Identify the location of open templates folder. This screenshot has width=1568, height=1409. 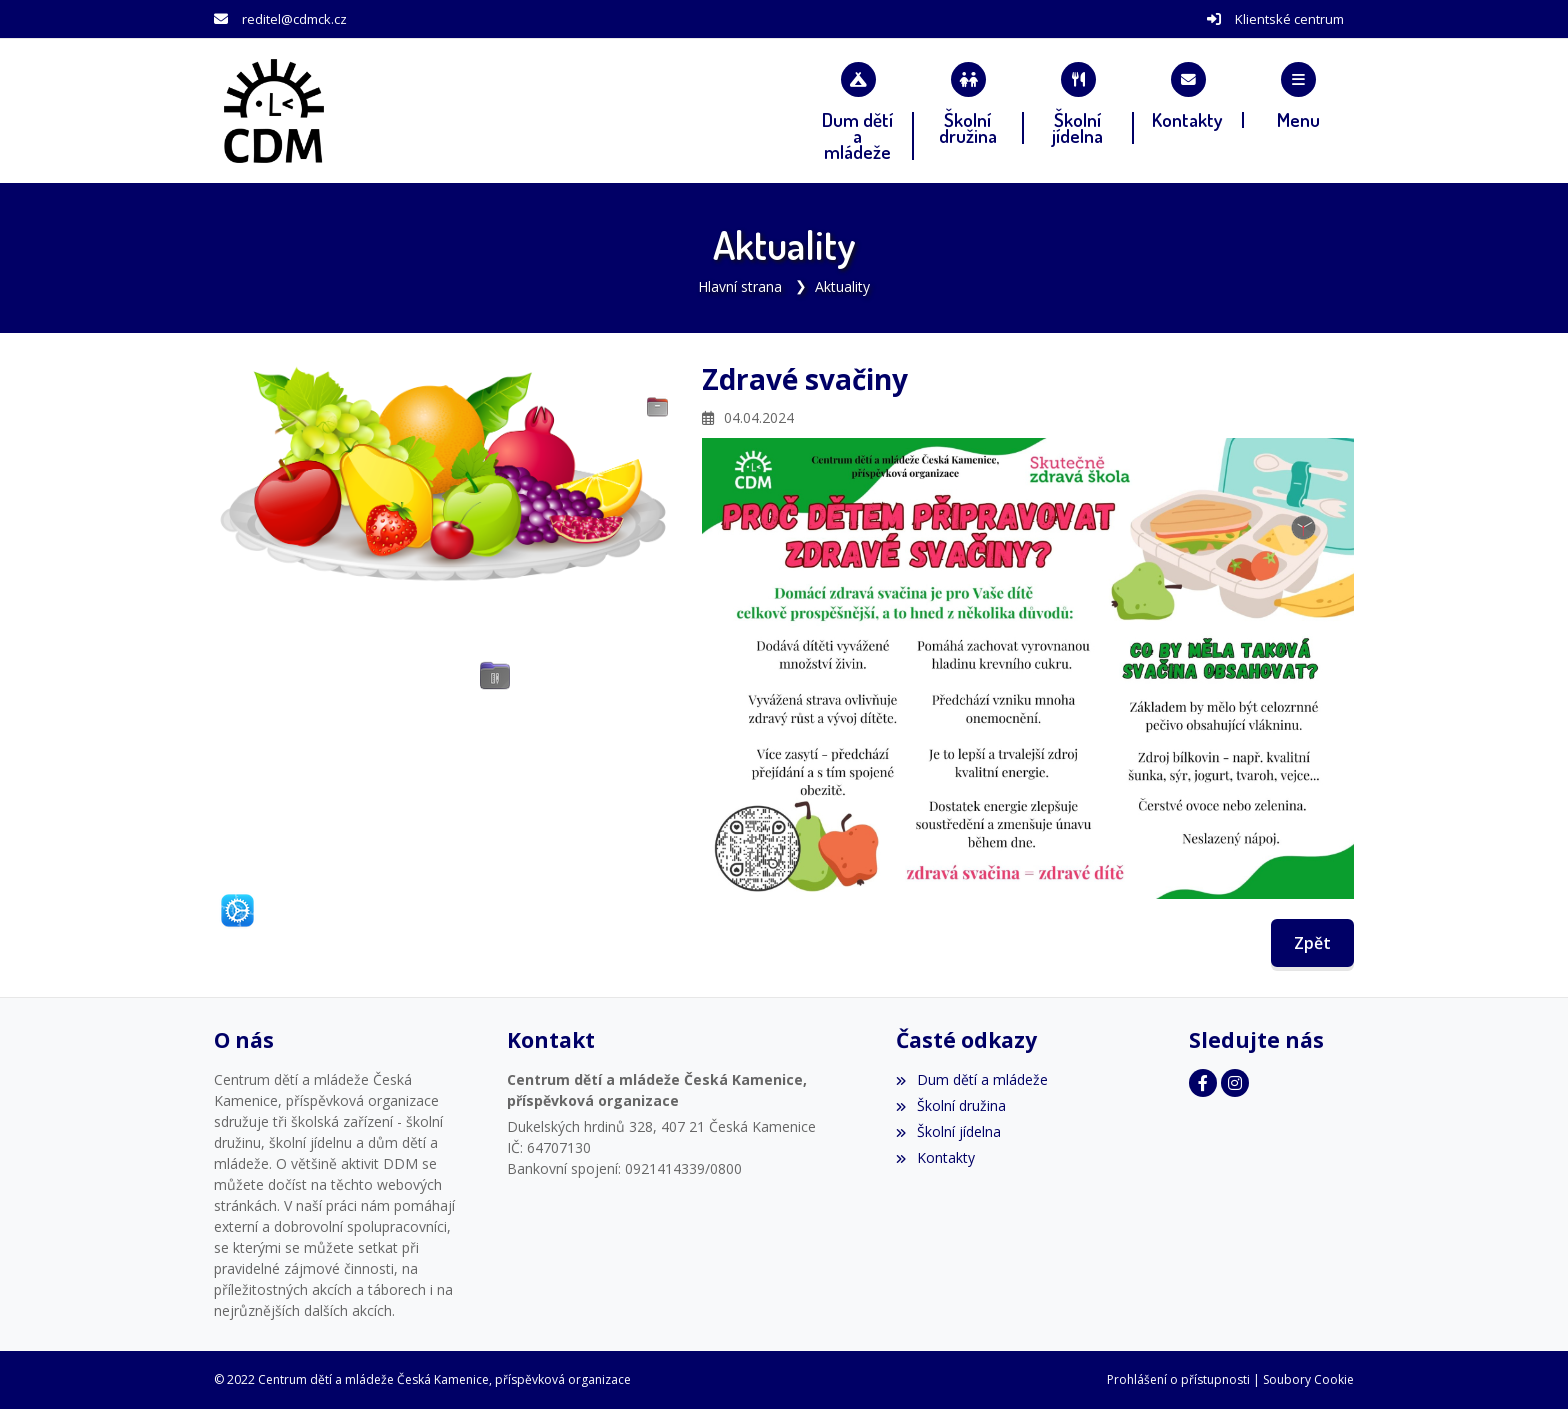
(495, 675).